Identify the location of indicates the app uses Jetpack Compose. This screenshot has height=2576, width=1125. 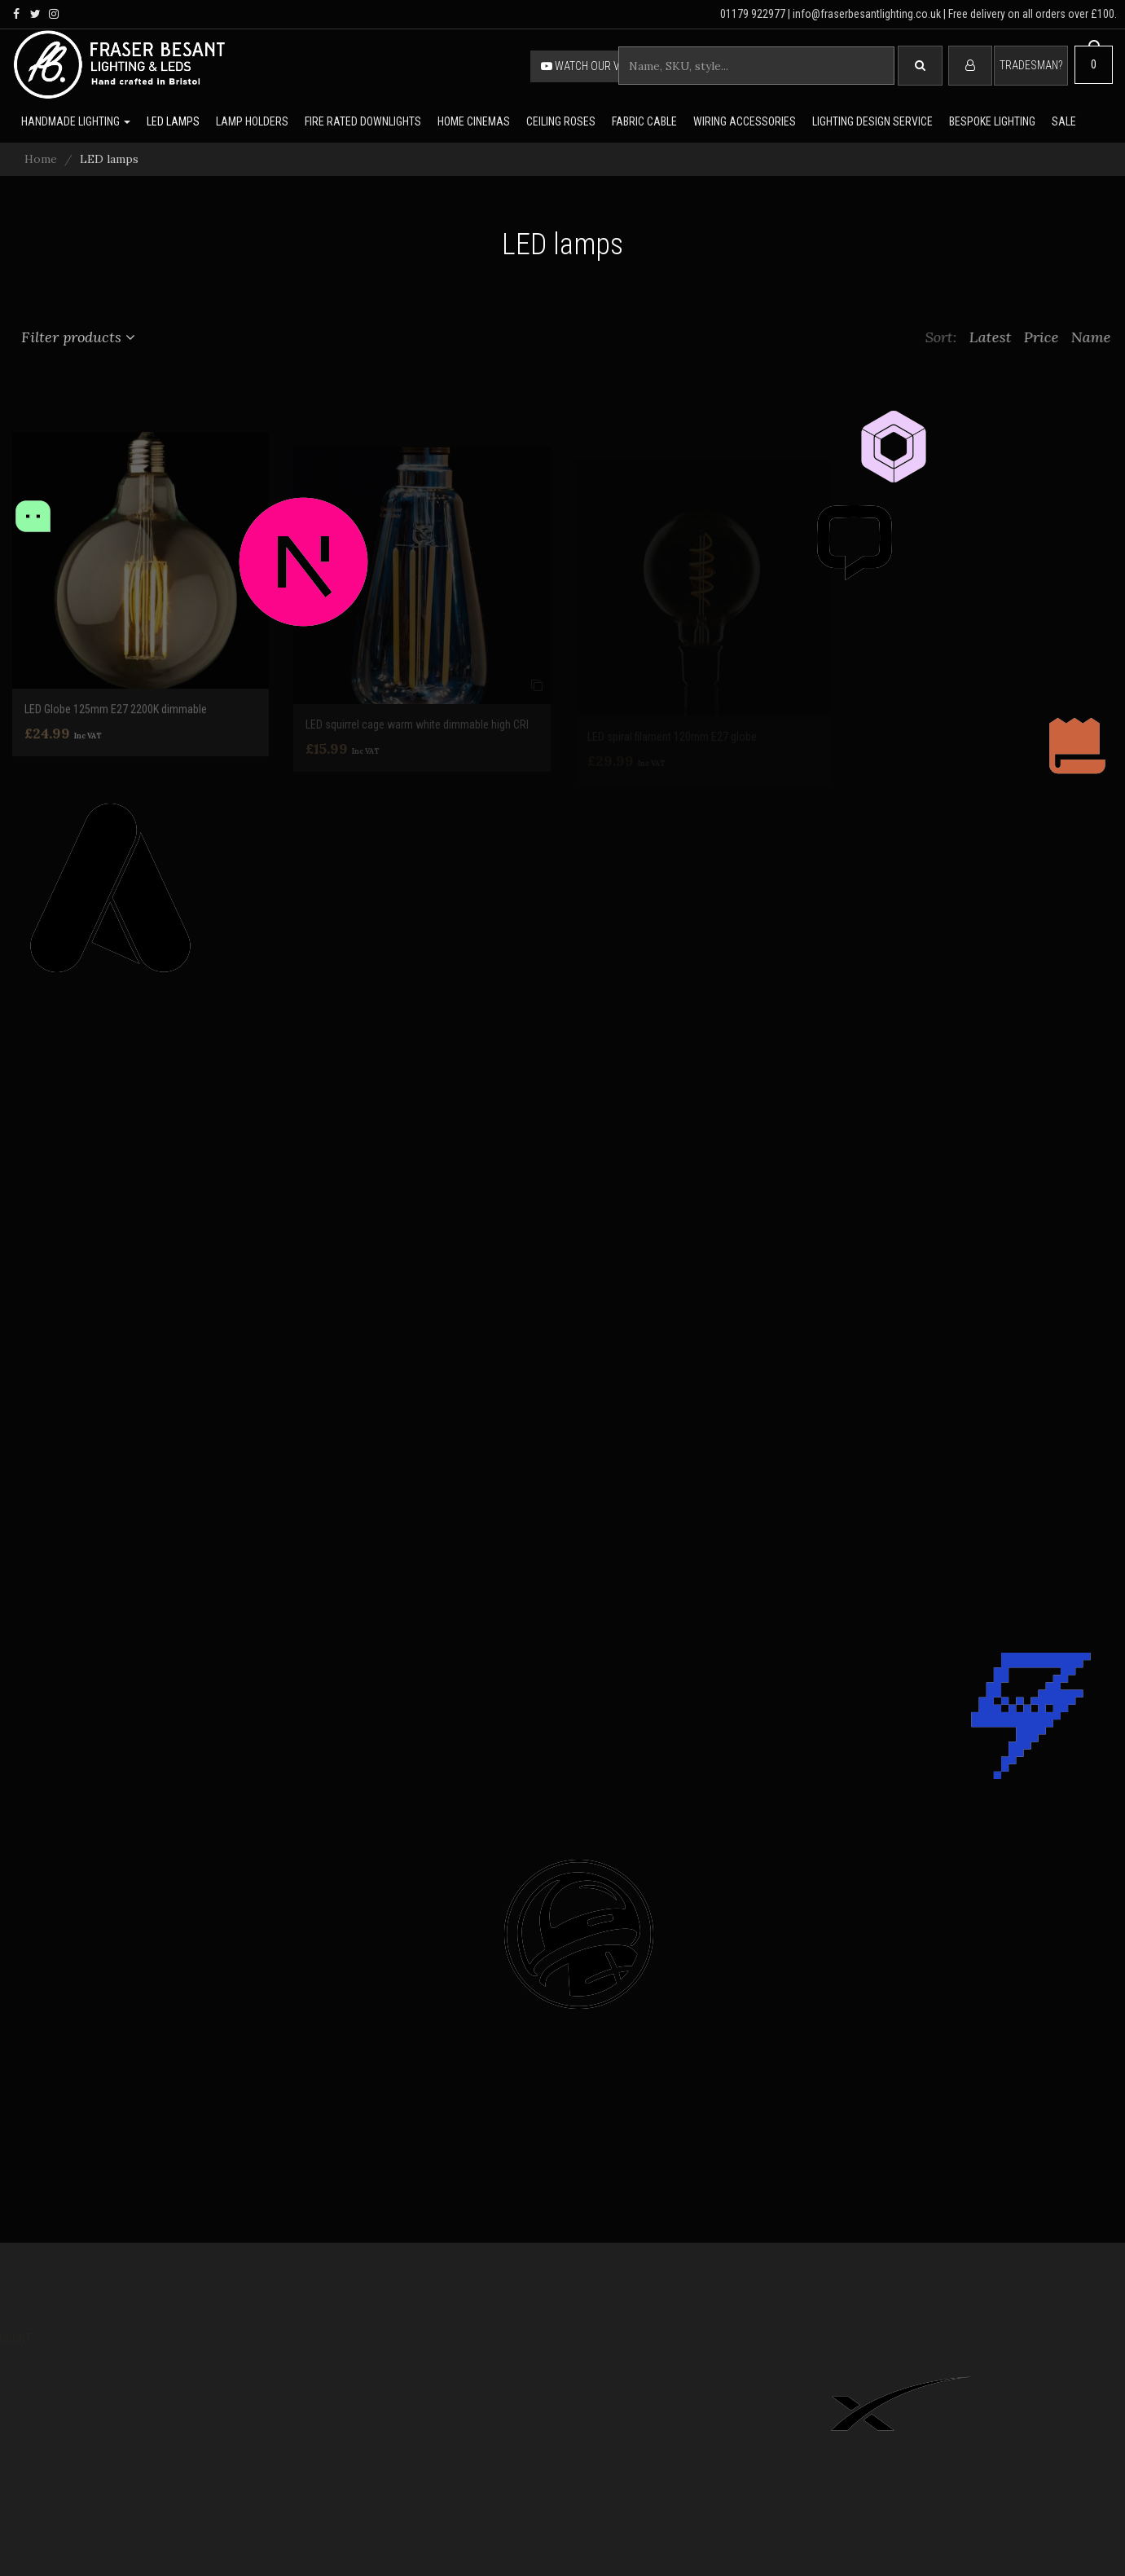
(894, 447).